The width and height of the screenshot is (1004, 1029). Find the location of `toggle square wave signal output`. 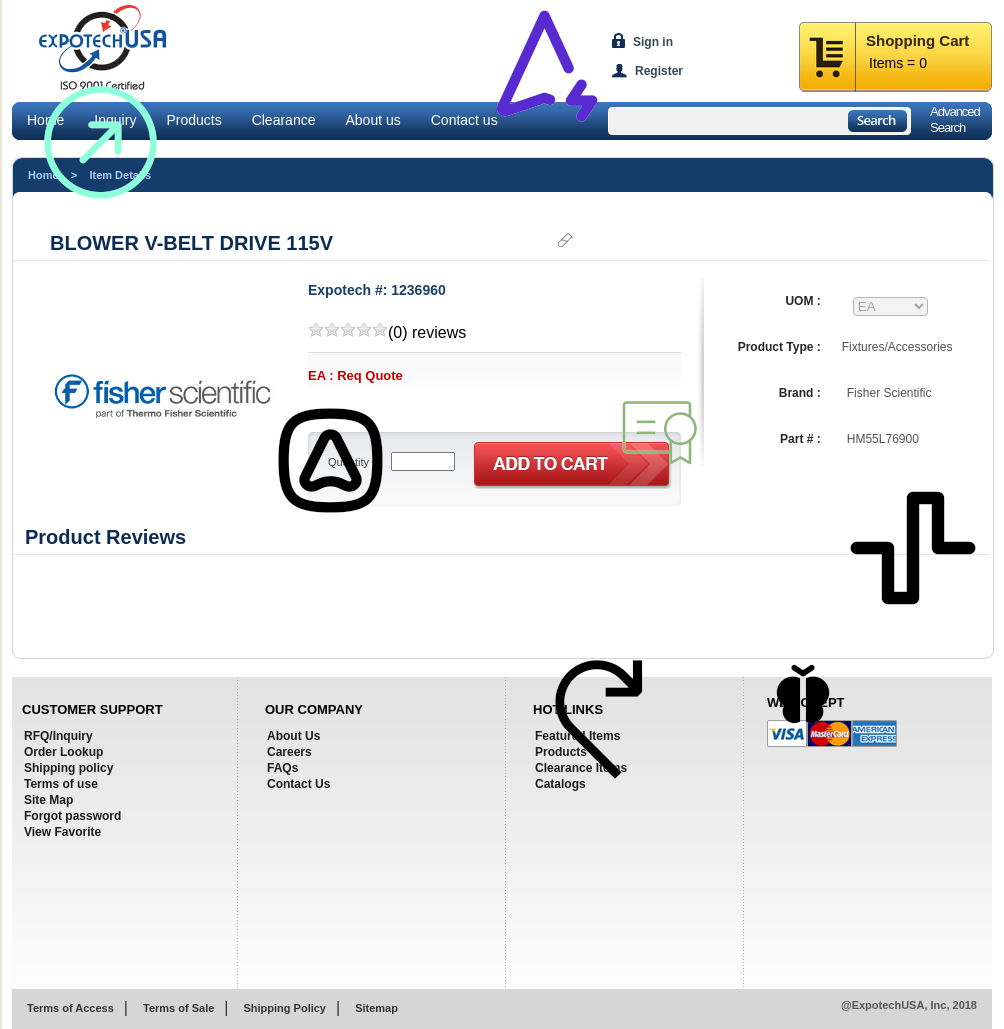

toggle square wave signal output is located at coordinates (913, 548).